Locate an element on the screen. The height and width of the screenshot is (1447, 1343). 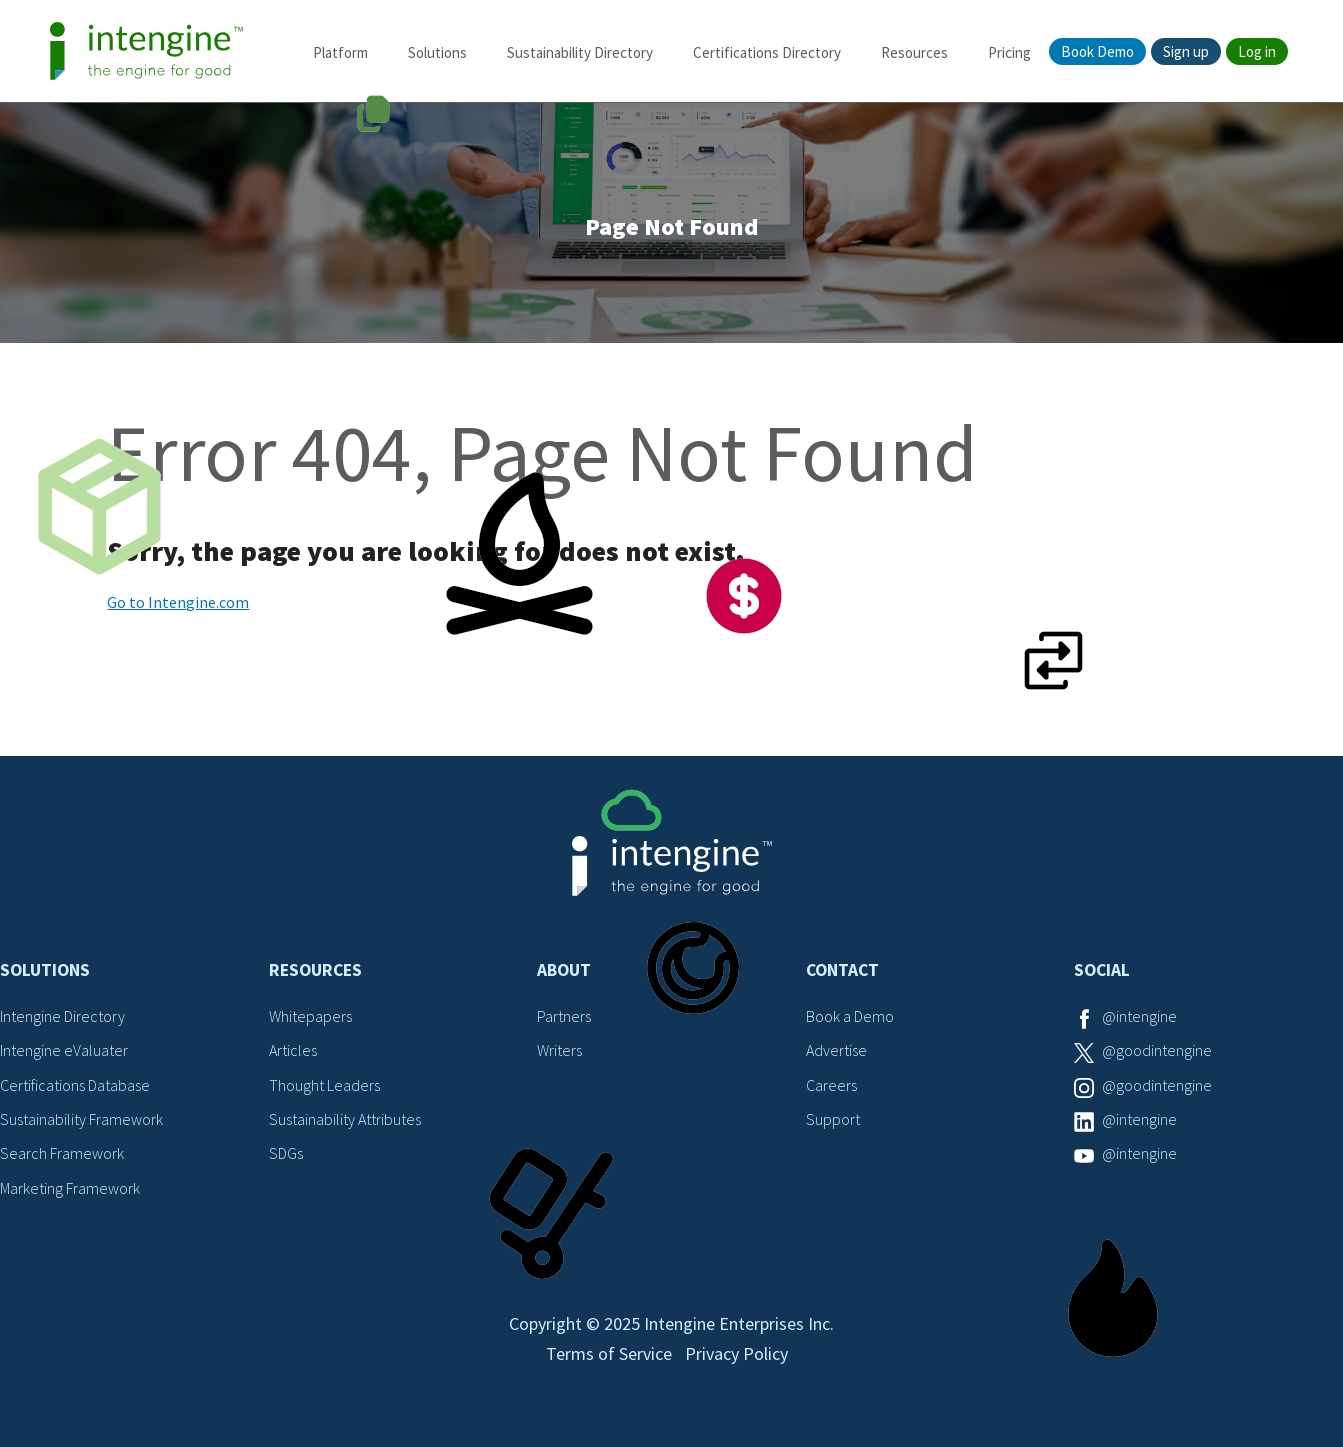
swap or exchange items is located at coordinates (1053, 660).